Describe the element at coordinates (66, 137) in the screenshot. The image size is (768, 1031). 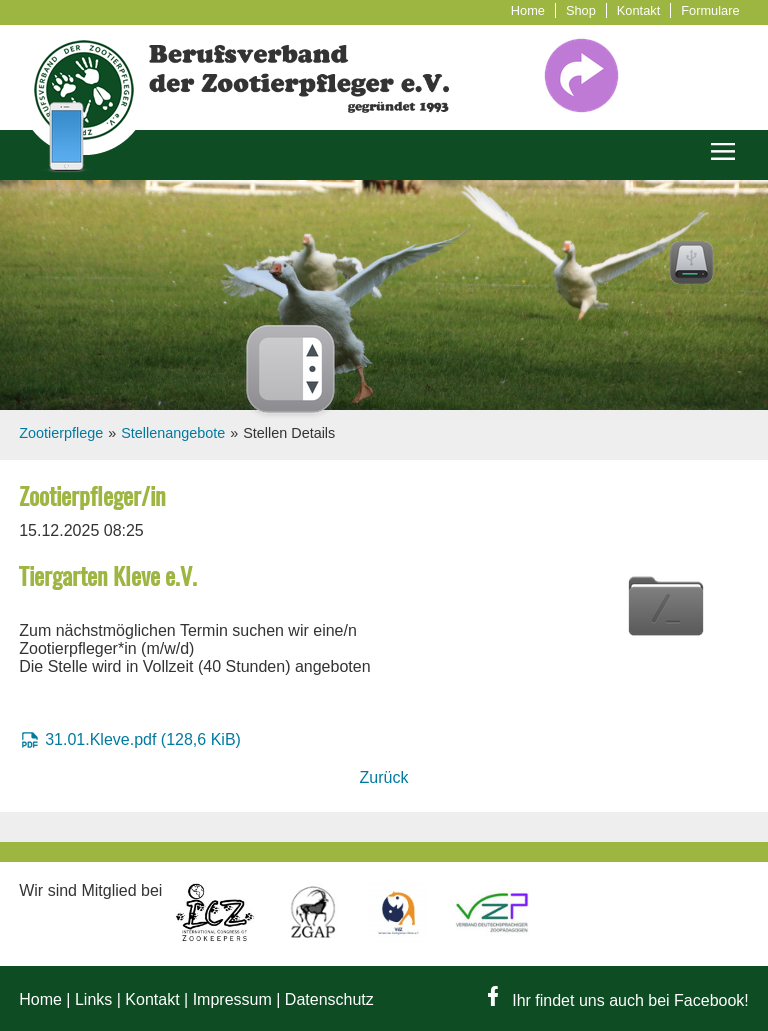
I see `connected iPhone device` at that location.